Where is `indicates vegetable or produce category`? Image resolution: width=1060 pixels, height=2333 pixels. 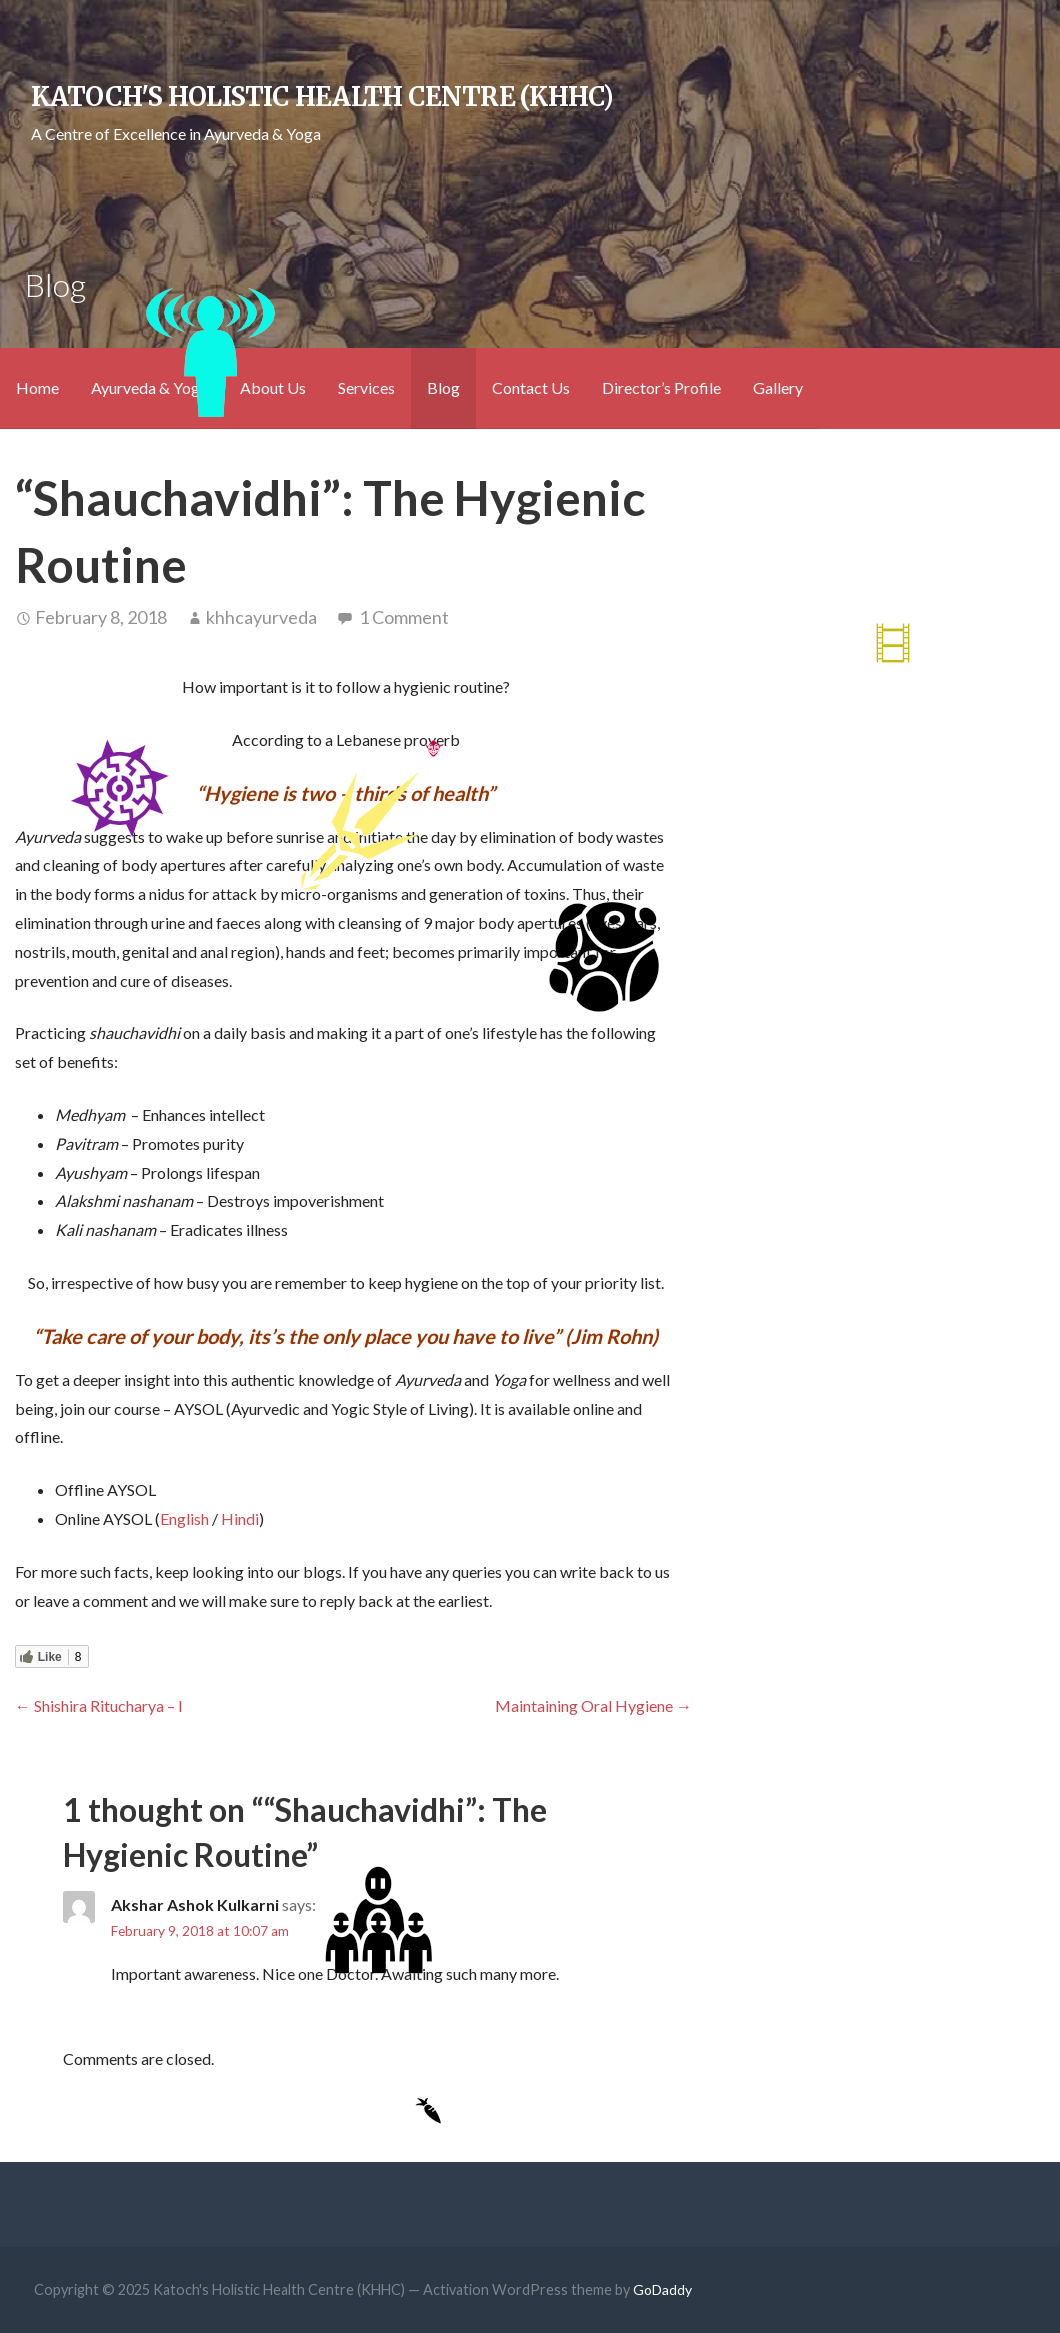 indicates vegetable or produce category is located at coordinates (429, 2111).